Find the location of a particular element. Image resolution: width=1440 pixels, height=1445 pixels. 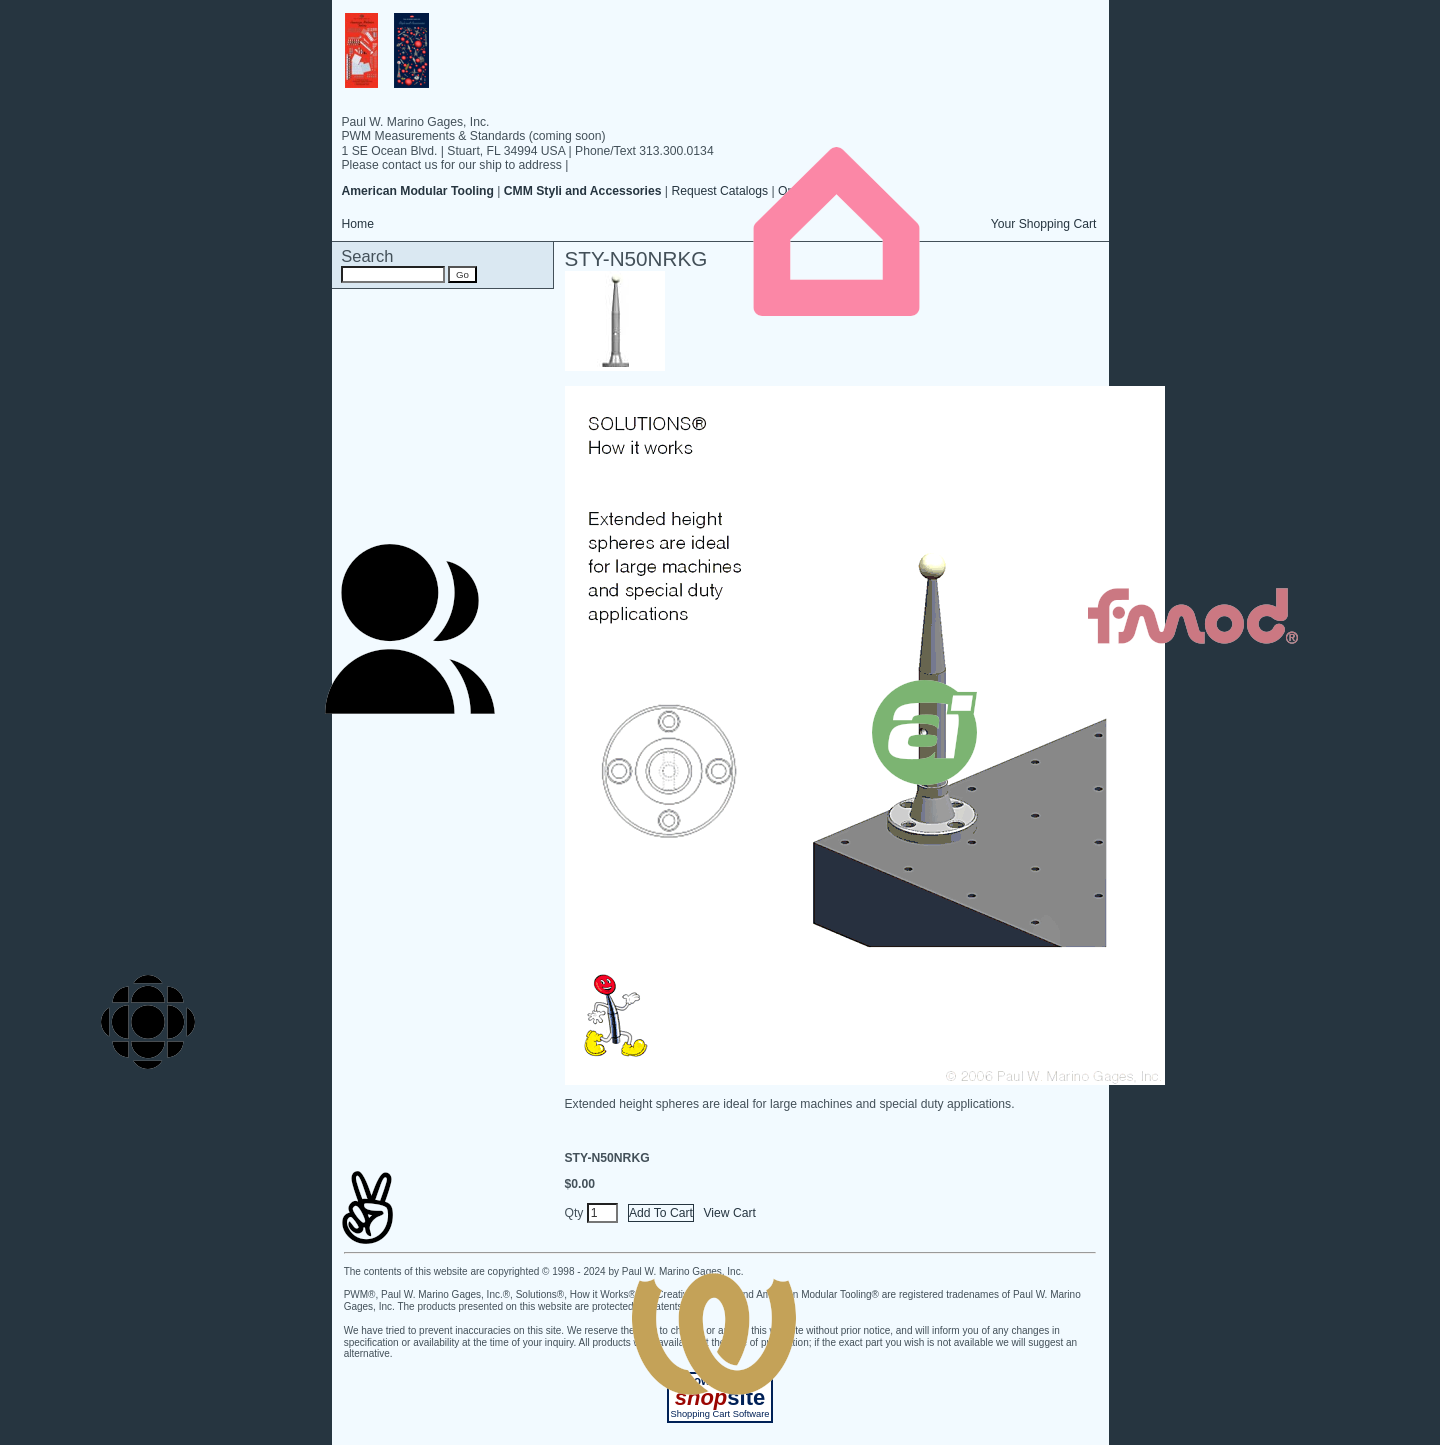

anime.js library logo is located at coordinates (924, 732).